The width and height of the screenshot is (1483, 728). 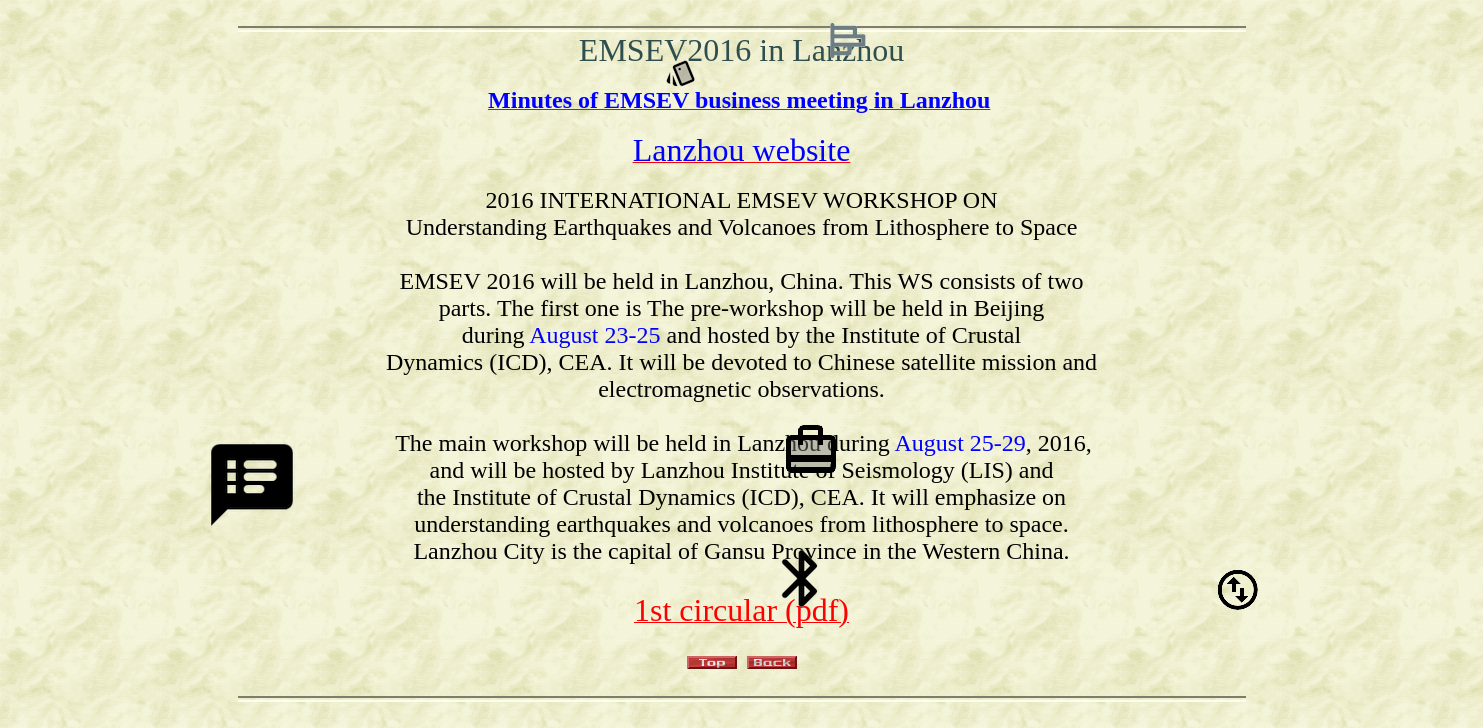 I want to click on access travel documents or itinerary, so click(x=811, y=450).